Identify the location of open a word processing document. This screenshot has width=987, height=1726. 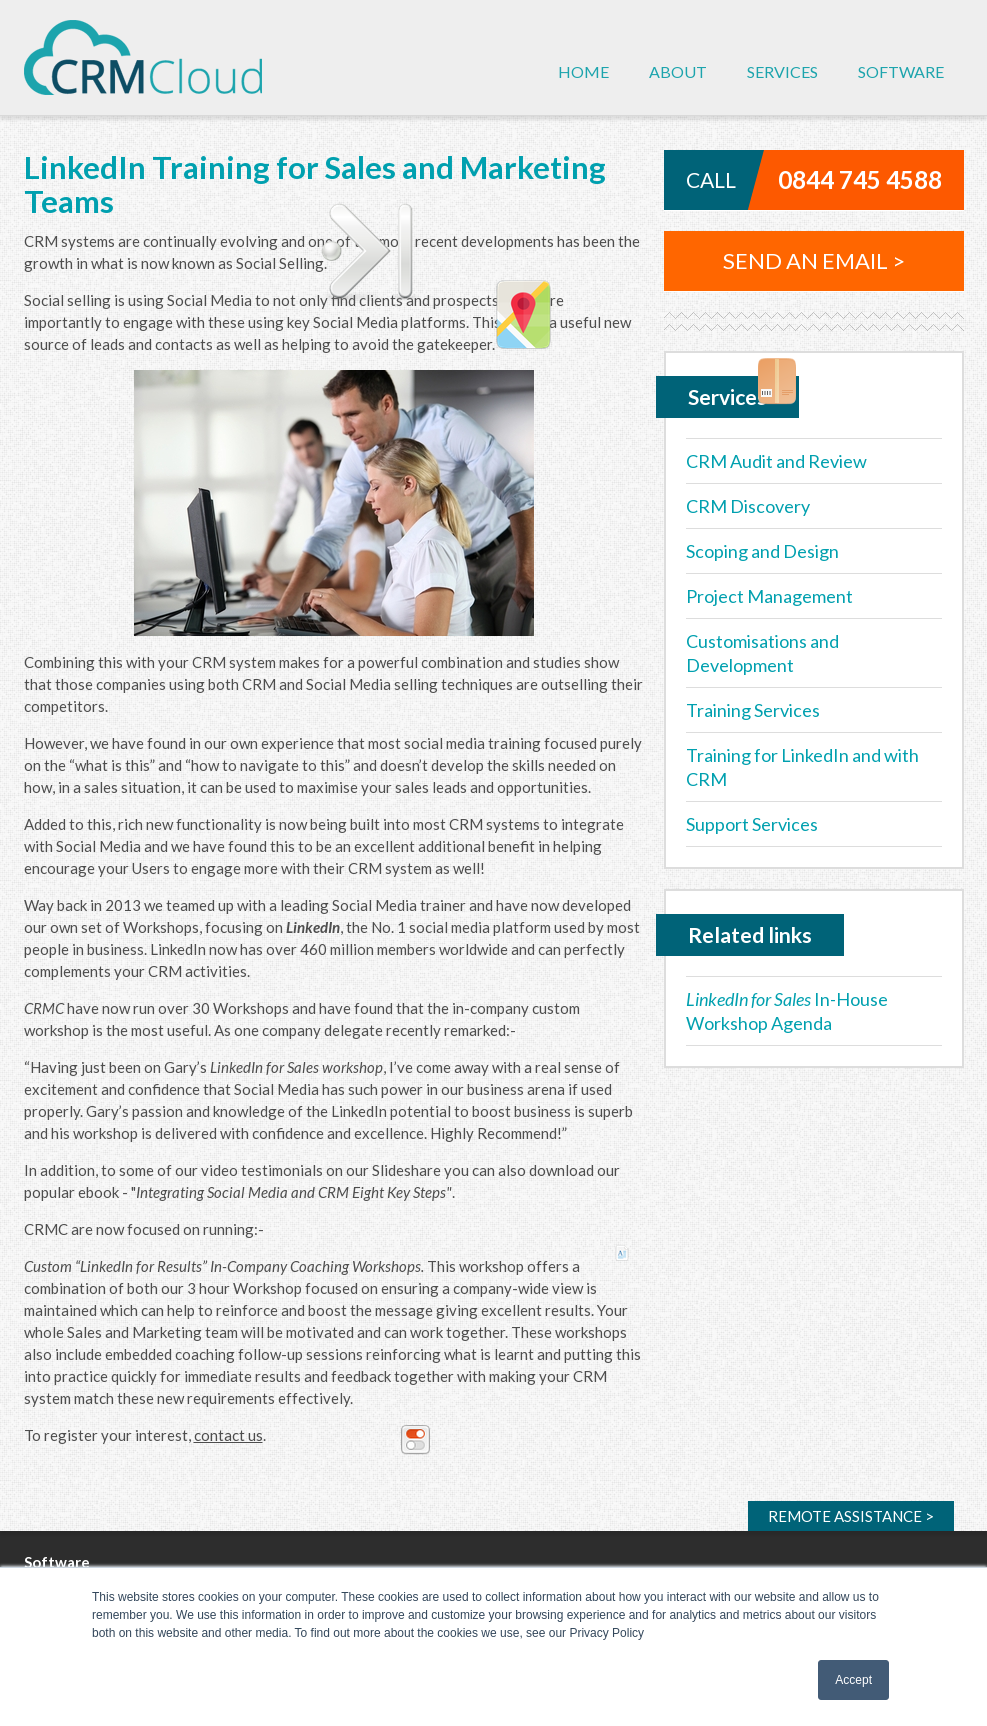
(622, 1253).